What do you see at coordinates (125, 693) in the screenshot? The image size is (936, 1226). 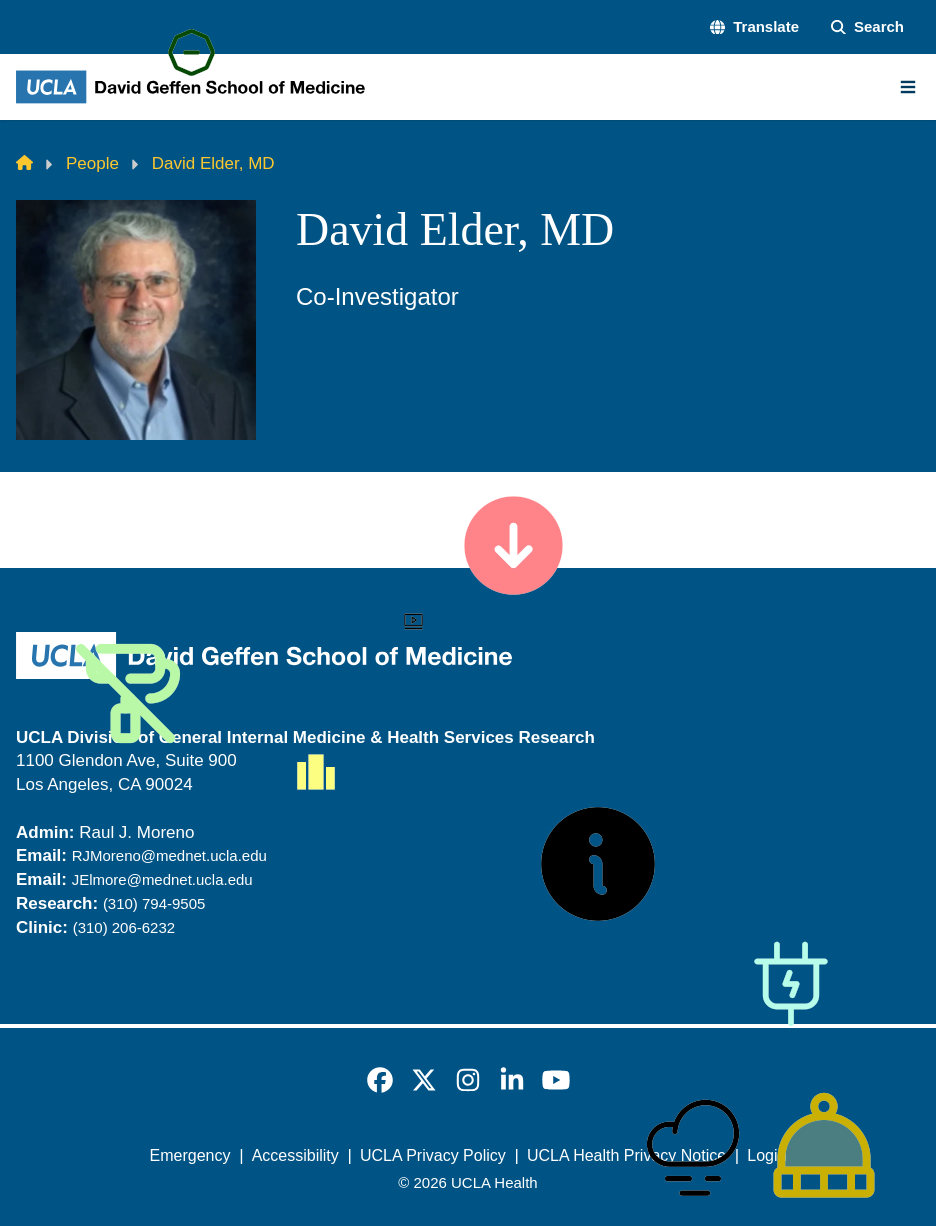 I see `disable paint or fill tool` at bounding box center [125, 693].